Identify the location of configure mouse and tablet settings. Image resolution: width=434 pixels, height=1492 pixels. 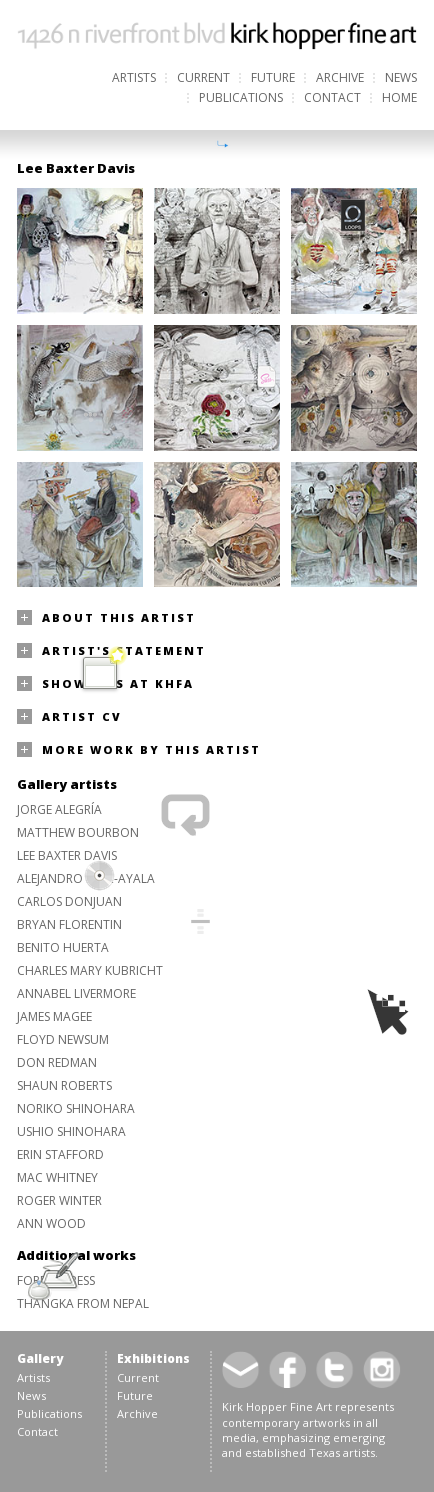
(53, 1277).